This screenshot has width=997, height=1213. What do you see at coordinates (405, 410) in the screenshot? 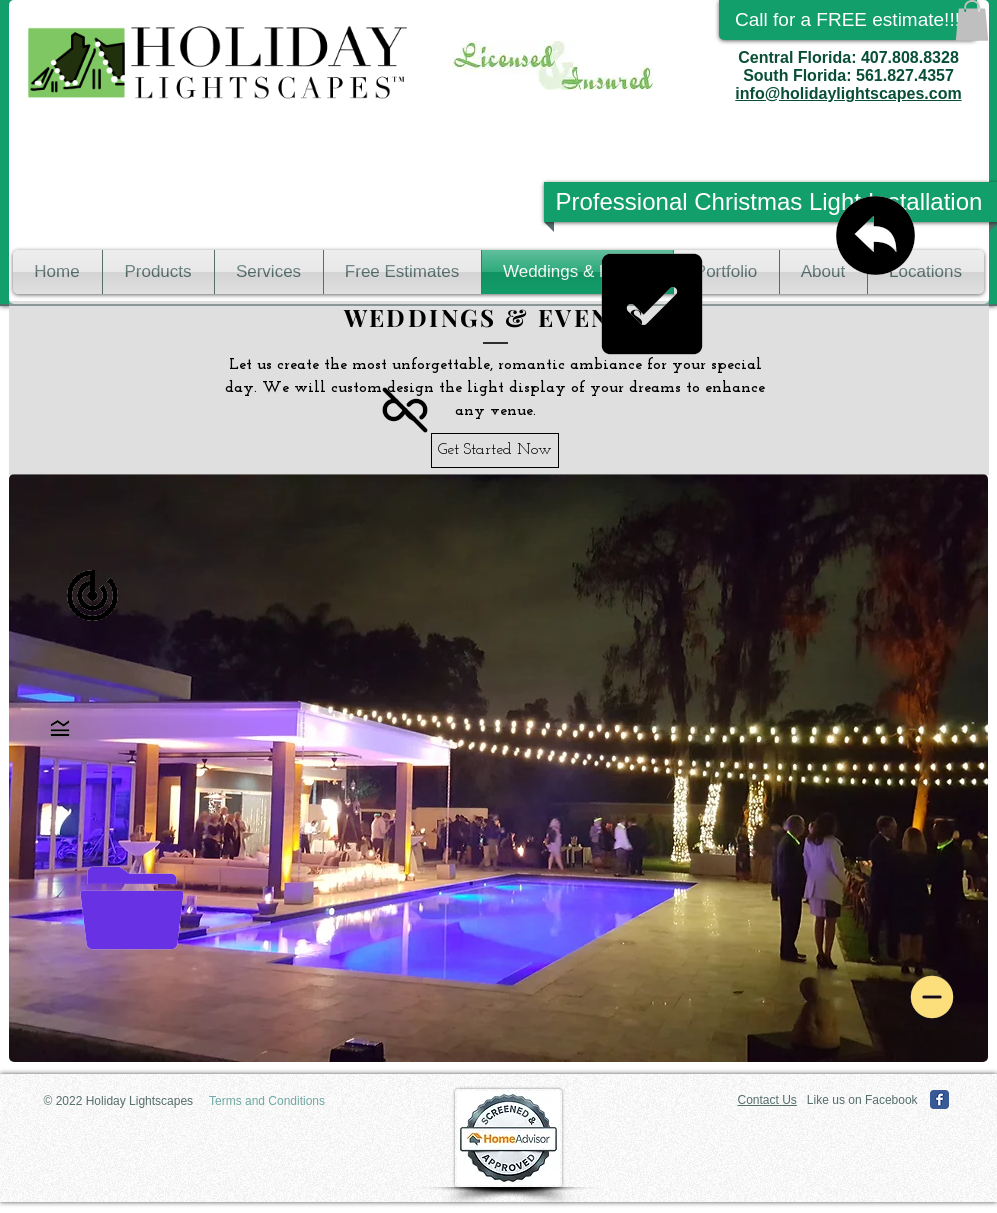
I see `disable infinite scroll or loop mode` at bounding box center [405, 410].